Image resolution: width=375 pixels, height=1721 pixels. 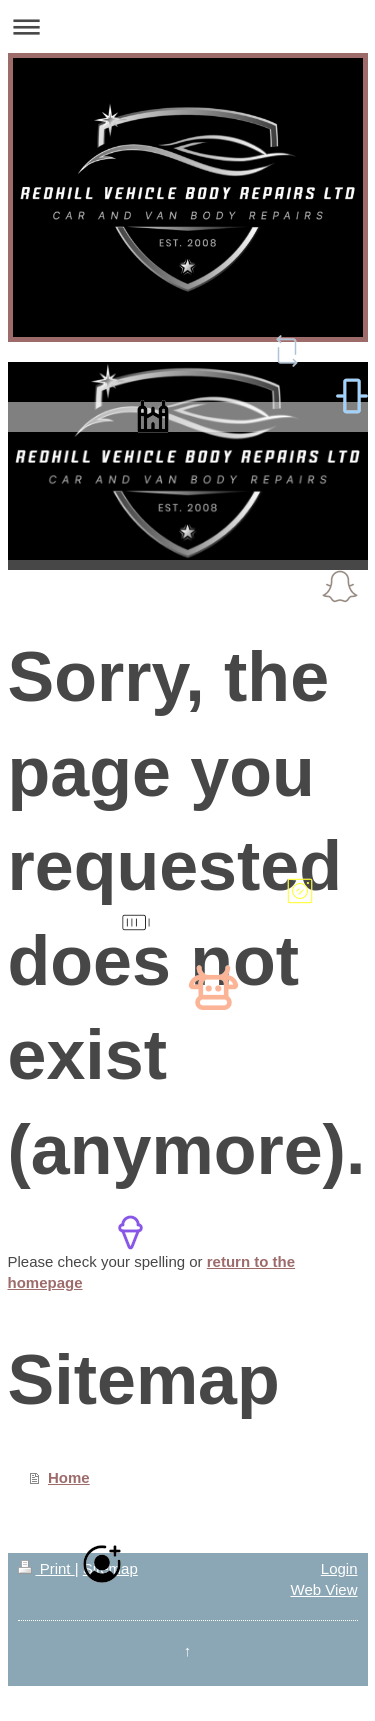 I want to click on indicates battery is well charged, so click(x=135, y=922).